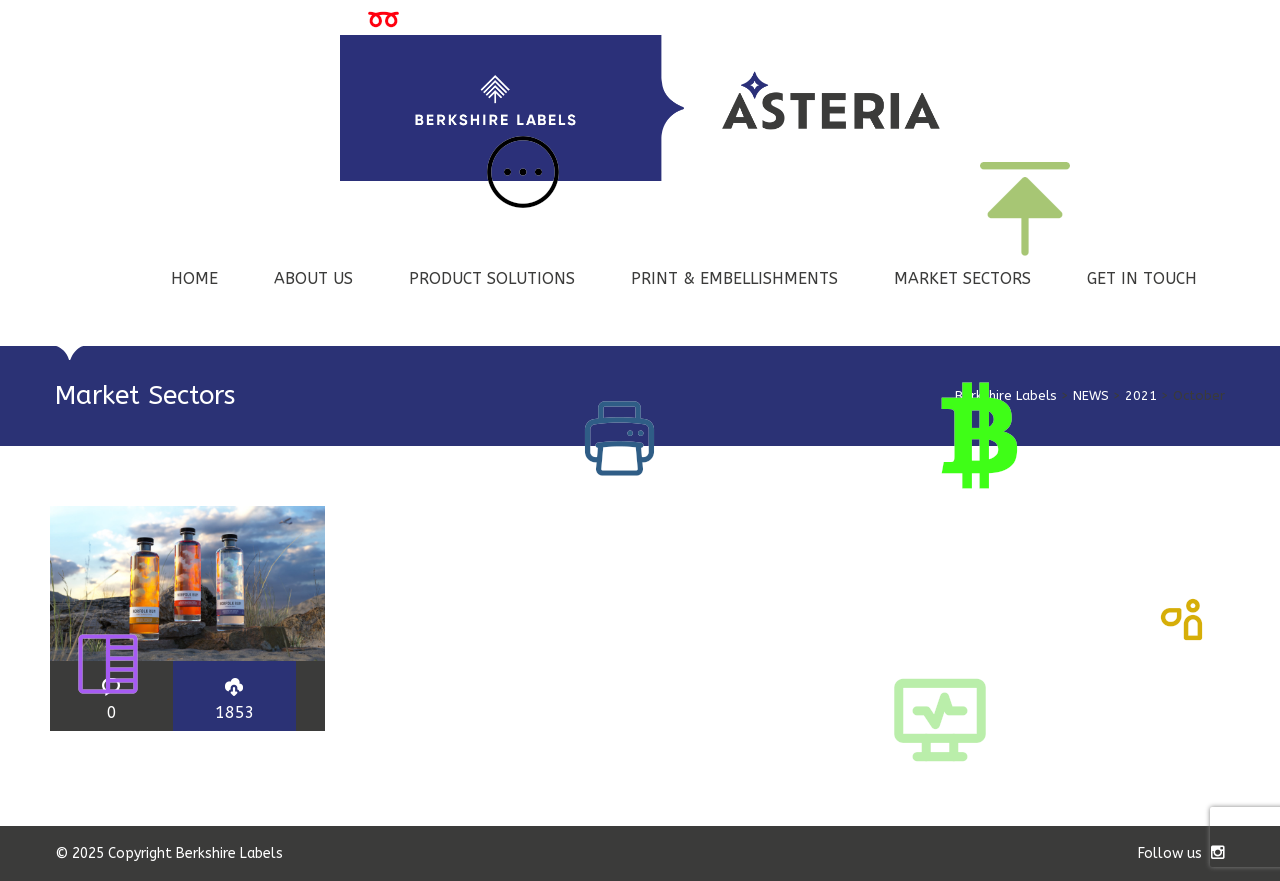 The height and width of the screenshot is (881, 1280). What do you see at coordinates (979, 435) in the screenshot?
I see `bitcoin cryptocurrency logo` at bounding box center [979, 435].